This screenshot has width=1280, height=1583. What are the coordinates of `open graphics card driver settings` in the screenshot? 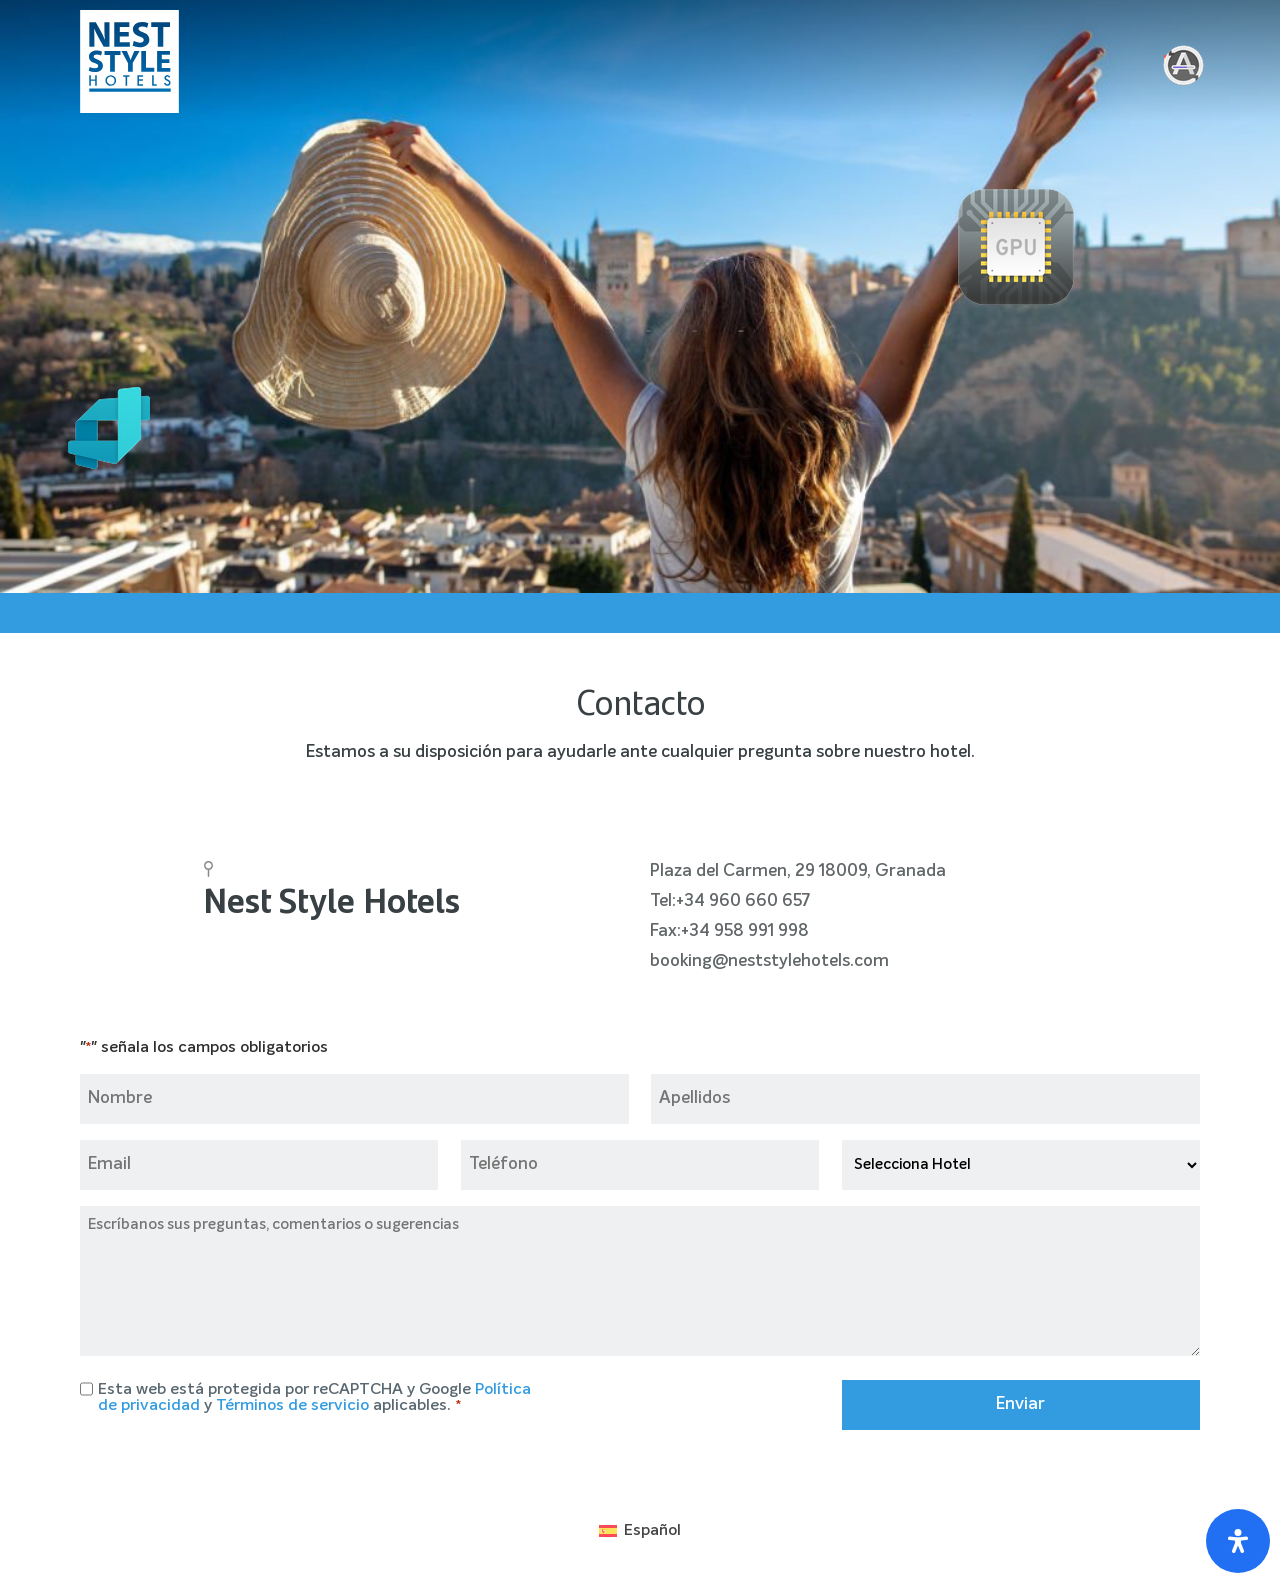 It's located at (1016, 247).